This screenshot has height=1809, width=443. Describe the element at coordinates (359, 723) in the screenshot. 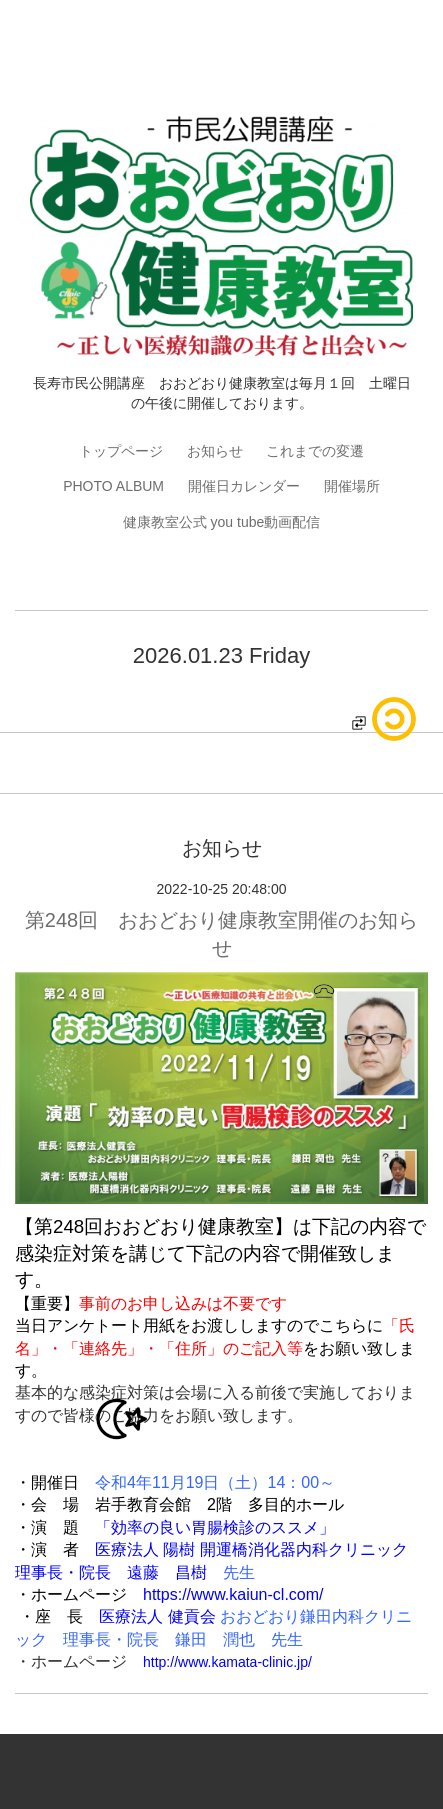

I see `swap or exchange items` at that location.